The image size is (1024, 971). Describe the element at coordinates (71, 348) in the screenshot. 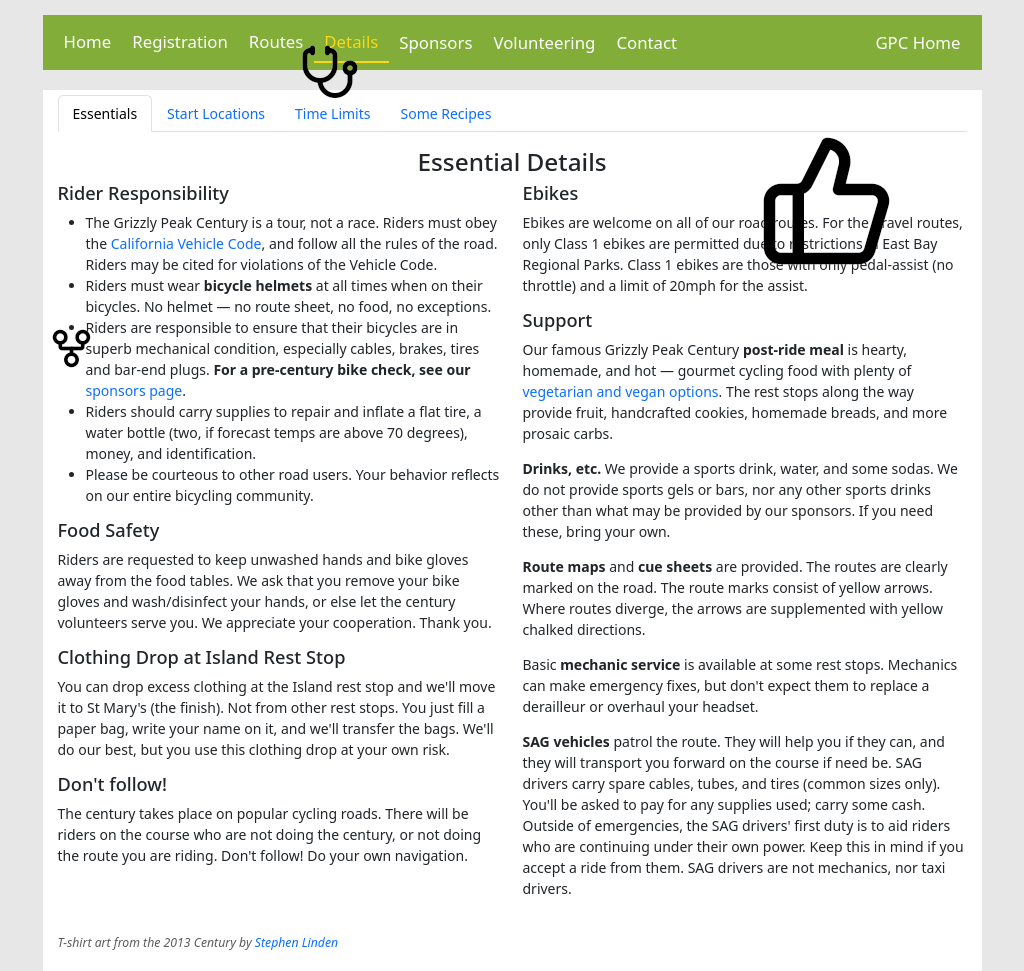

I see `fork a repository` at that location.